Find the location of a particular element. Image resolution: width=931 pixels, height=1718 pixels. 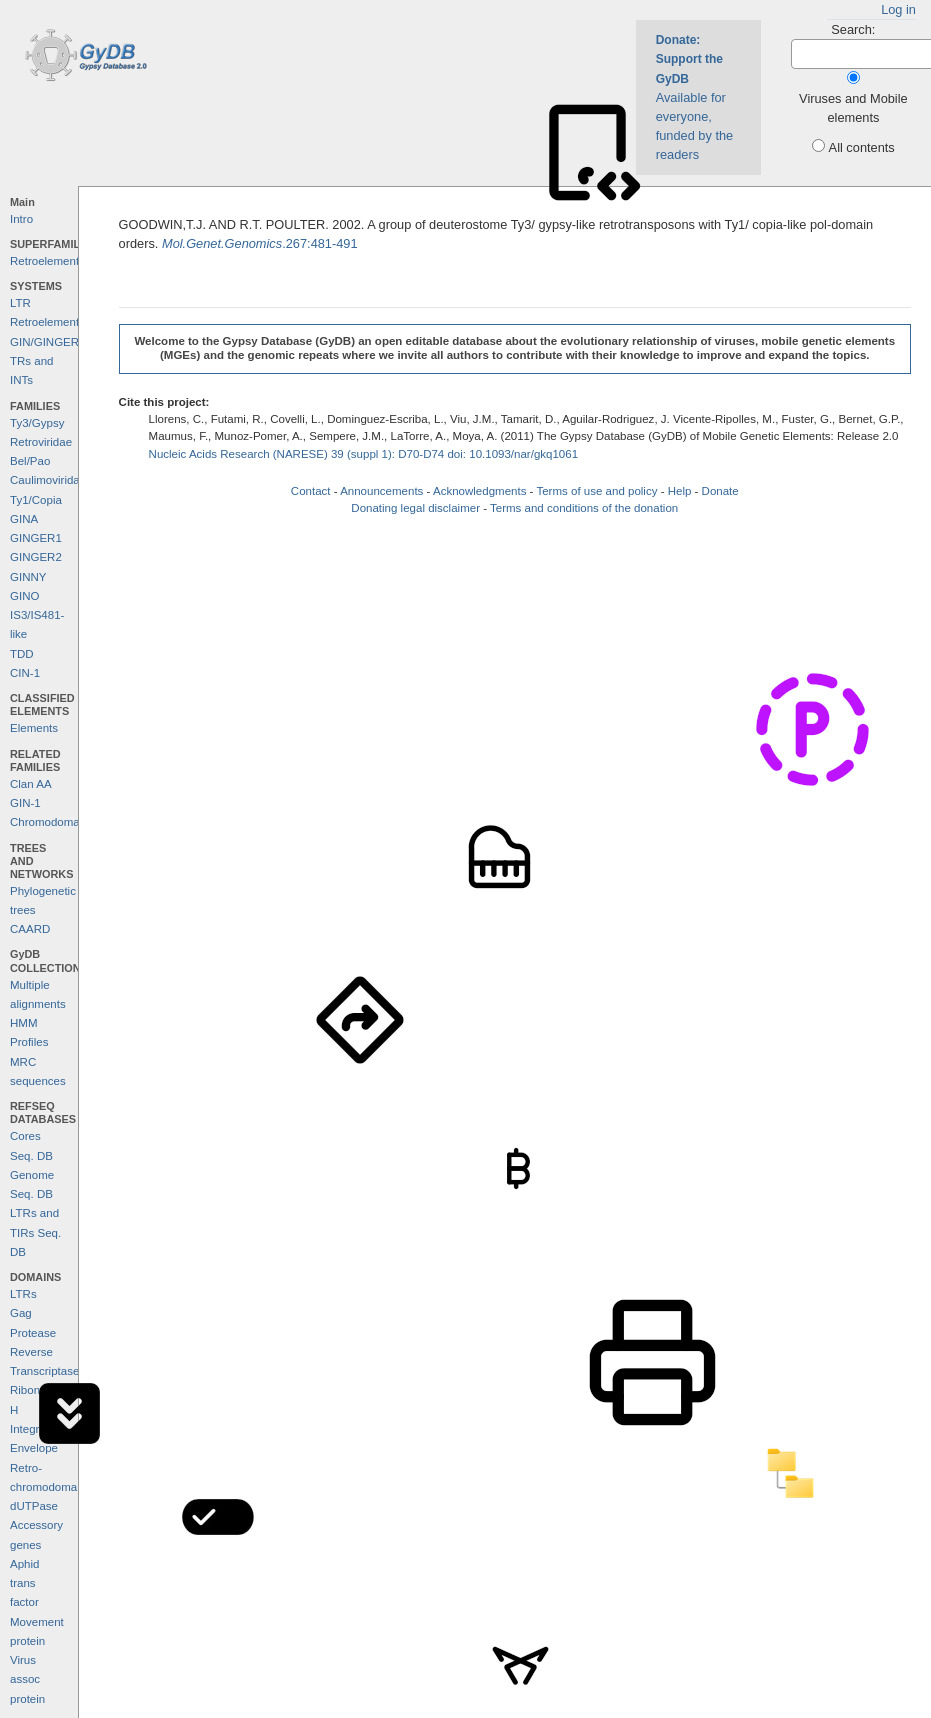

indicates parking location or zone is located at coordinates (812, 729).